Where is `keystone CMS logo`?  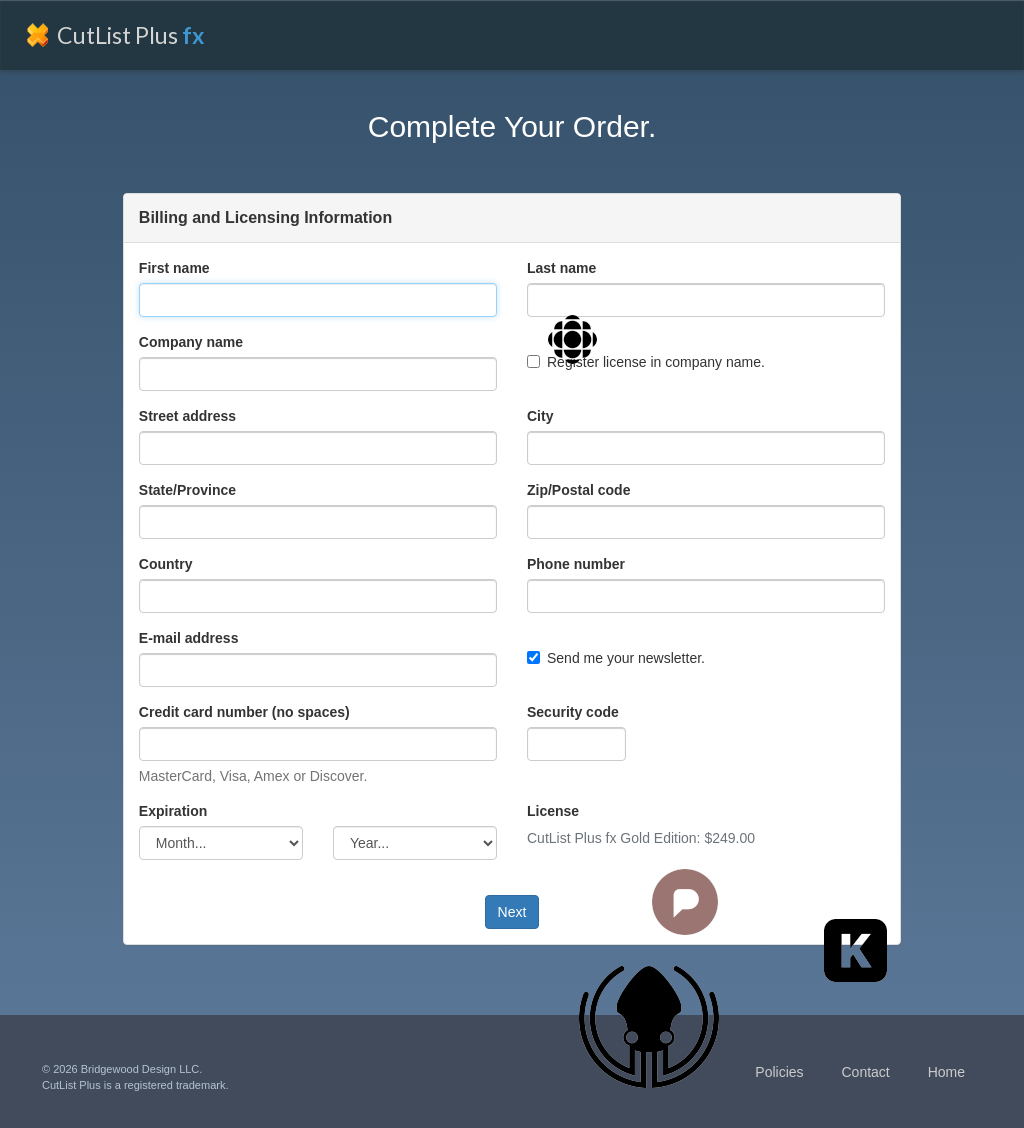
keystone CMS logo is located at coordinates (855, 950).